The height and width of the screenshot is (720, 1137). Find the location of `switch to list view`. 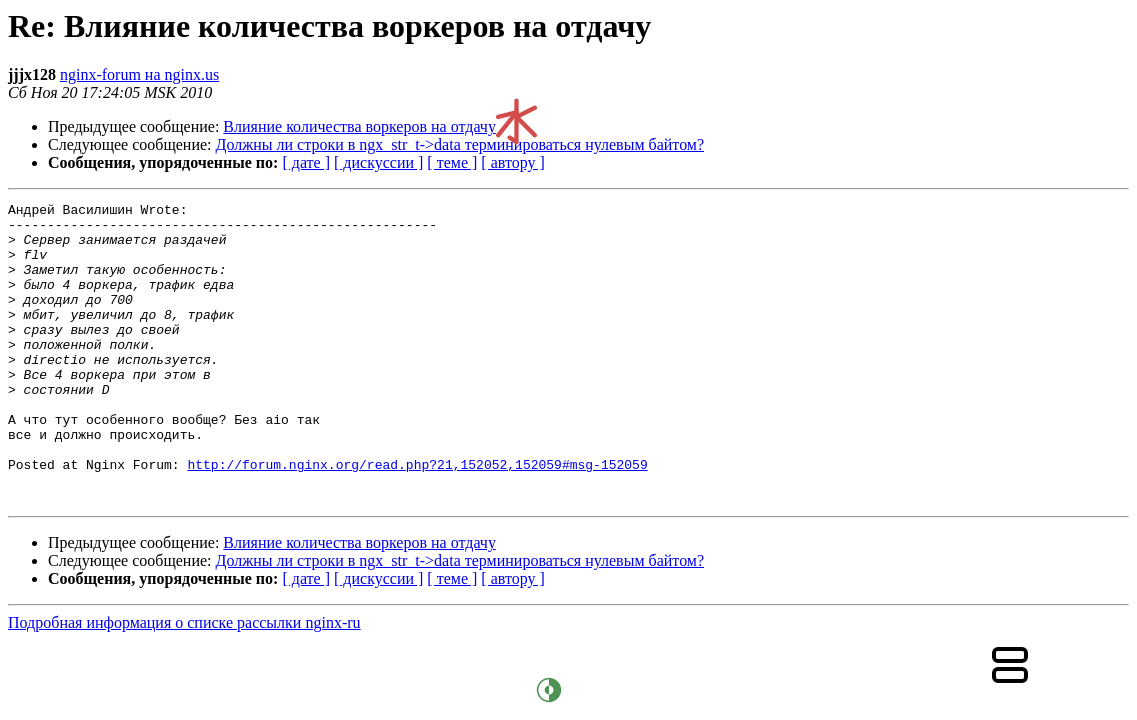

switch to list view is located at coordinates (1010, 665).